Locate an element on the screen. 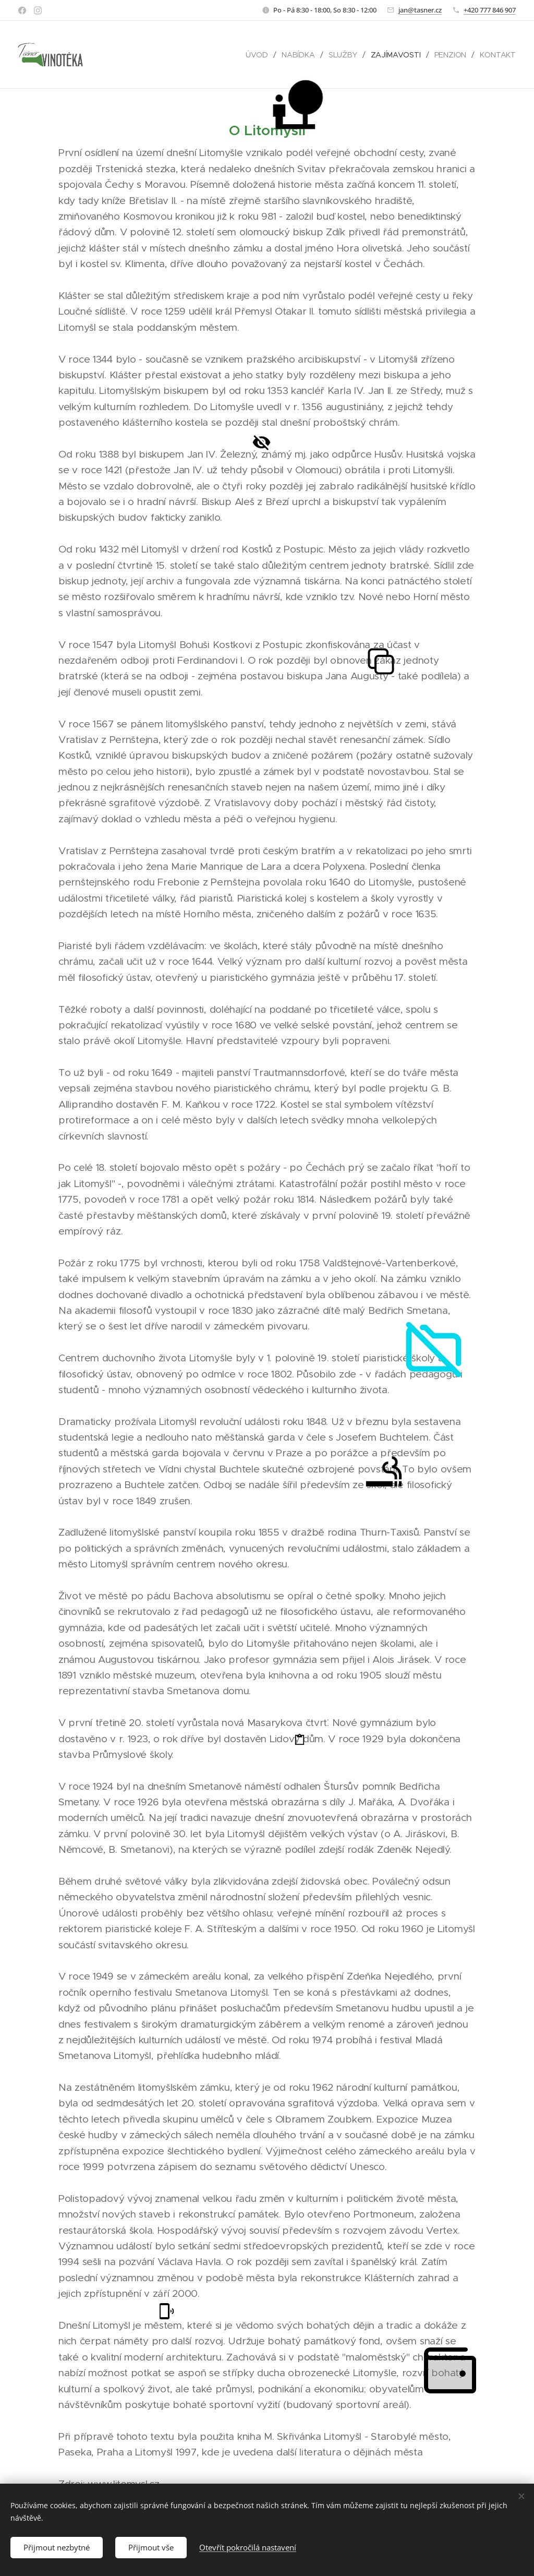 Image resolution: width=534 pixels, height=2576 pixels. hide password or sensitive content is located at coordinates (261, 442).